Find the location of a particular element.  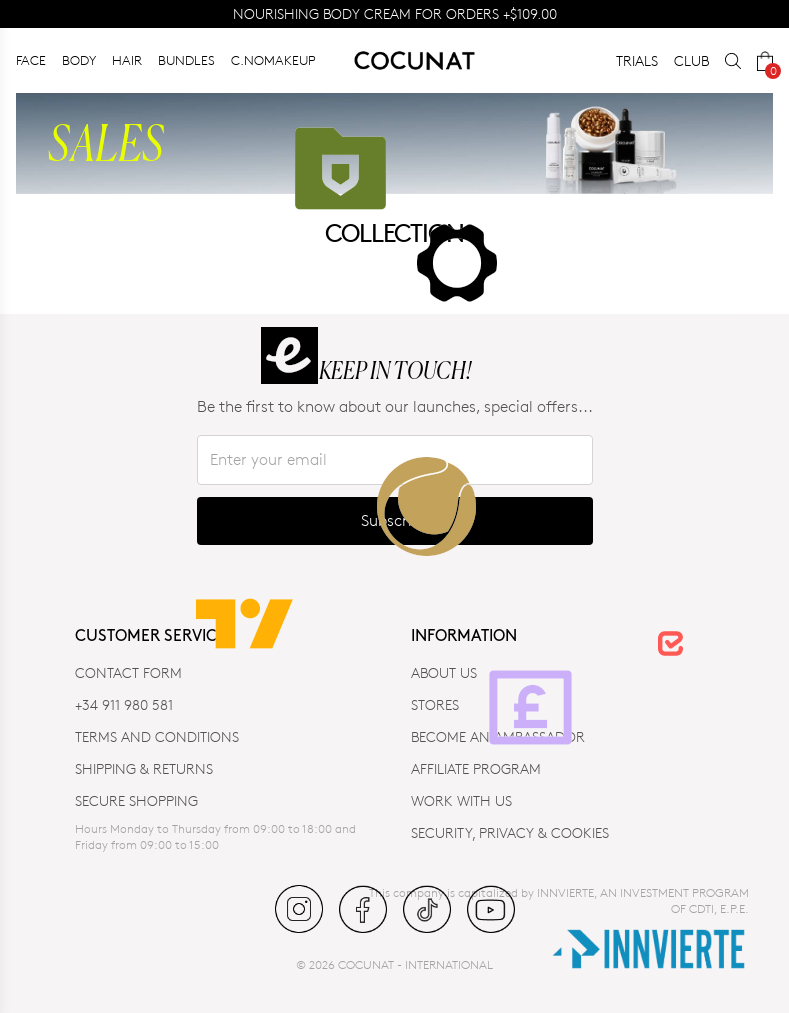

Framework computer brand logo is located at coordinates (457, 263).